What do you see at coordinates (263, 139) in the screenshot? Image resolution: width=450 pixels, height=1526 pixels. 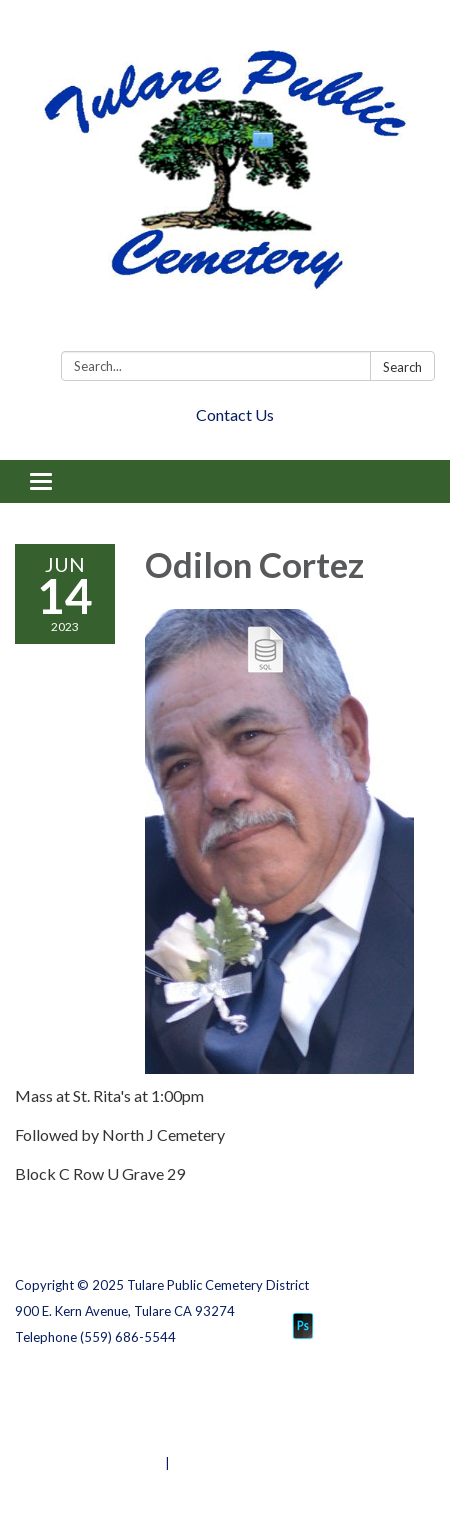 I see `open the family shared folder` at bounding box center [263, 139].